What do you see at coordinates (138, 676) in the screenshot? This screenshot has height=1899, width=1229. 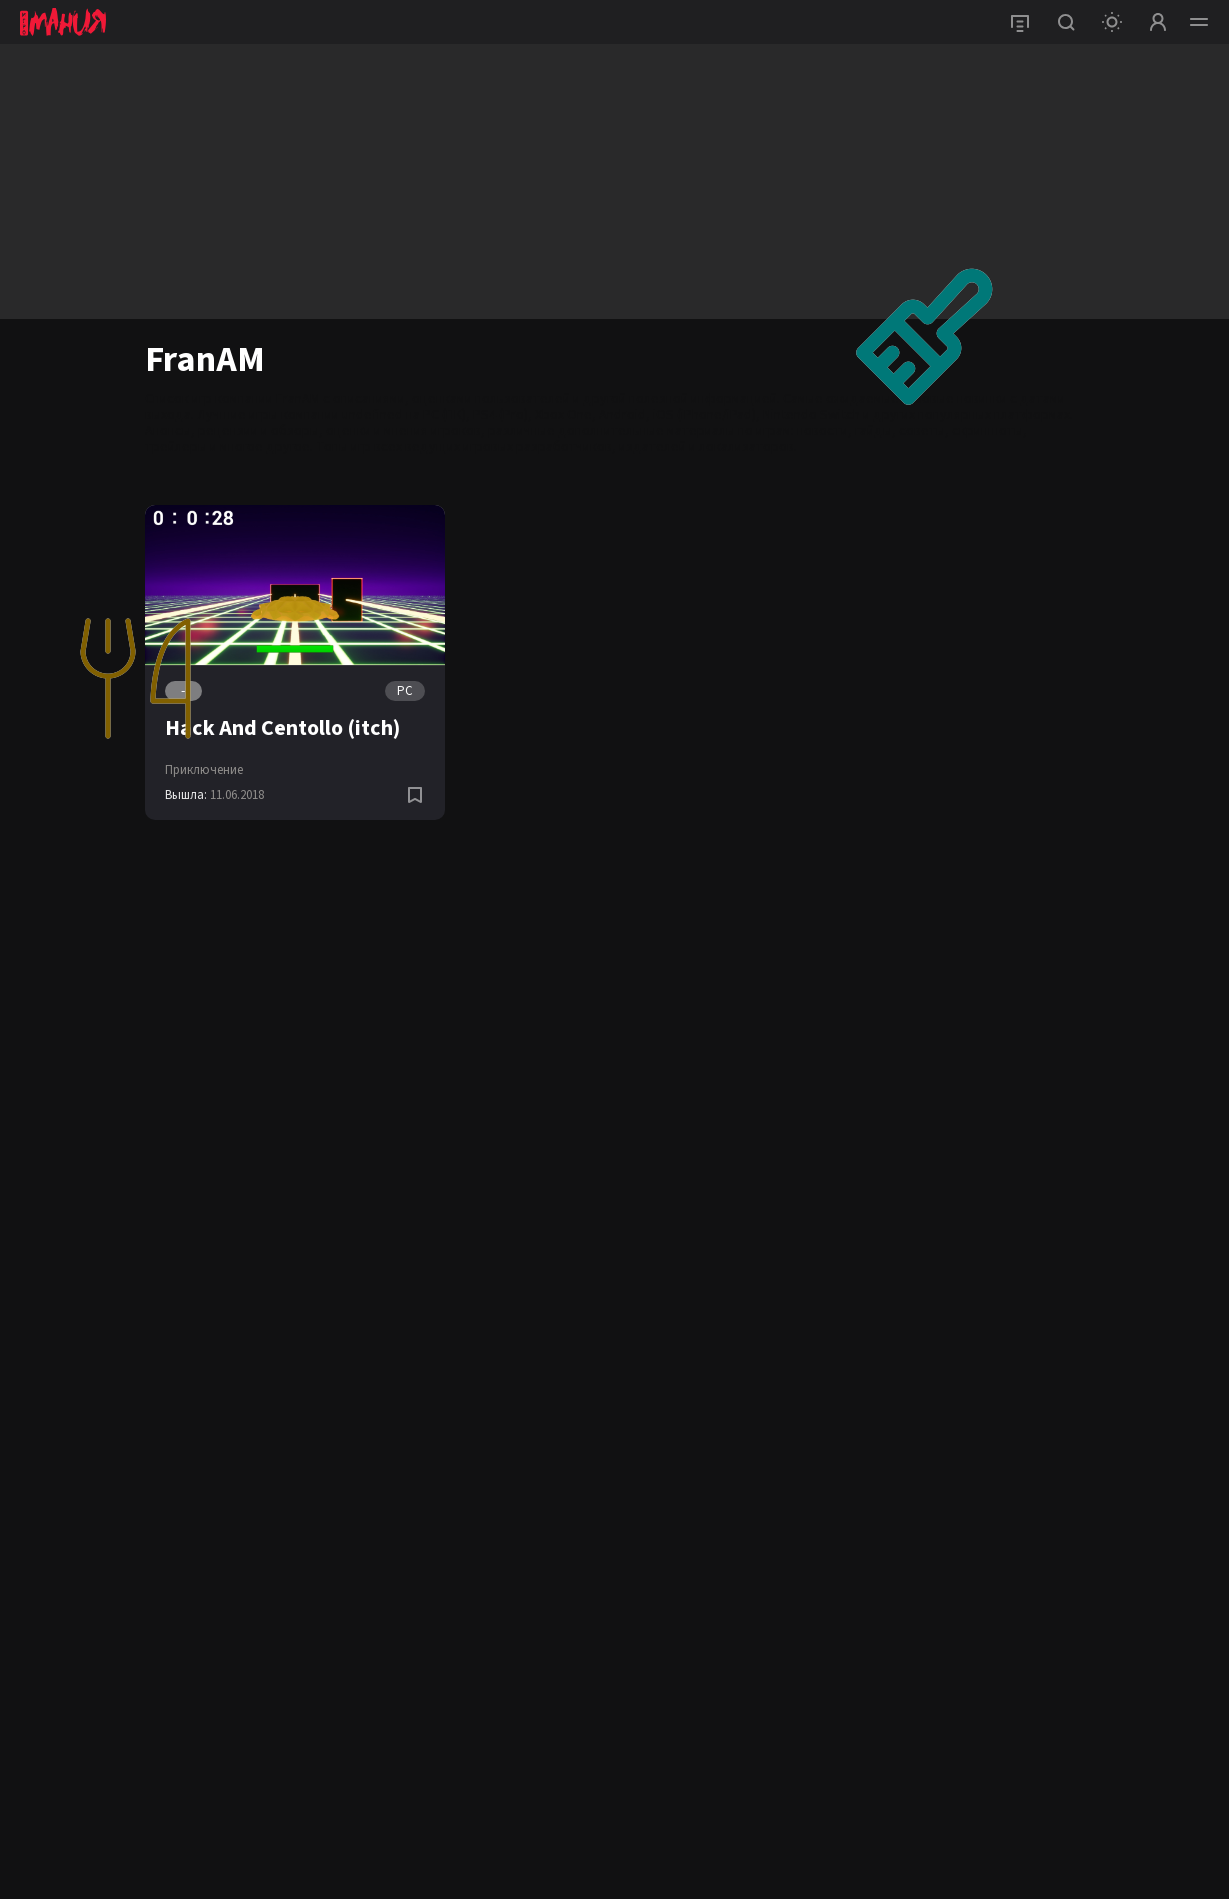 I see `find nearby restaurants or dining options` at bounding box center [138, 676].